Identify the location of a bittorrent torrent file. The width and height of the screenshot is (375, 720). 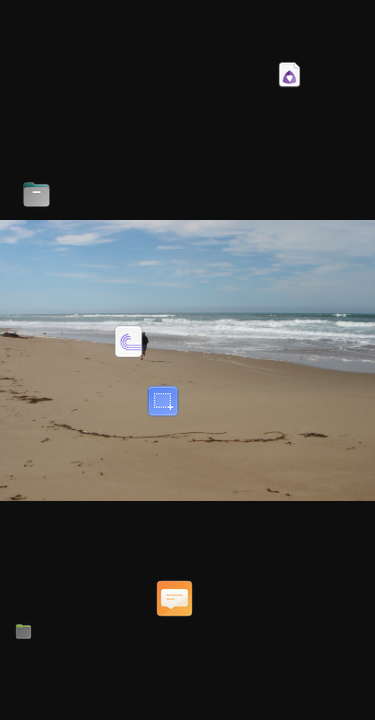
(128, 341).